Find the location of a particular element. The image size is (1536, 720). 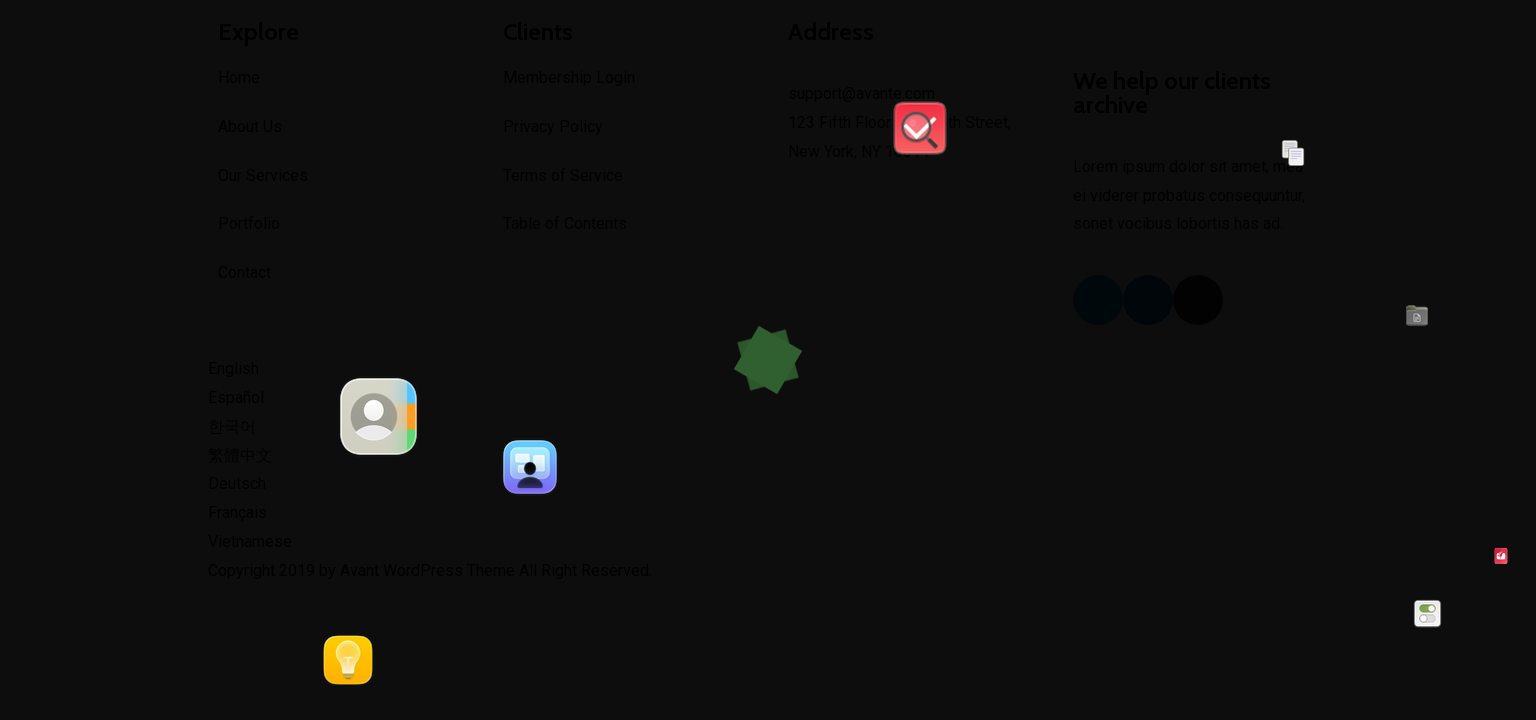

open the screen sharing app is located at coordinates (530, 467).